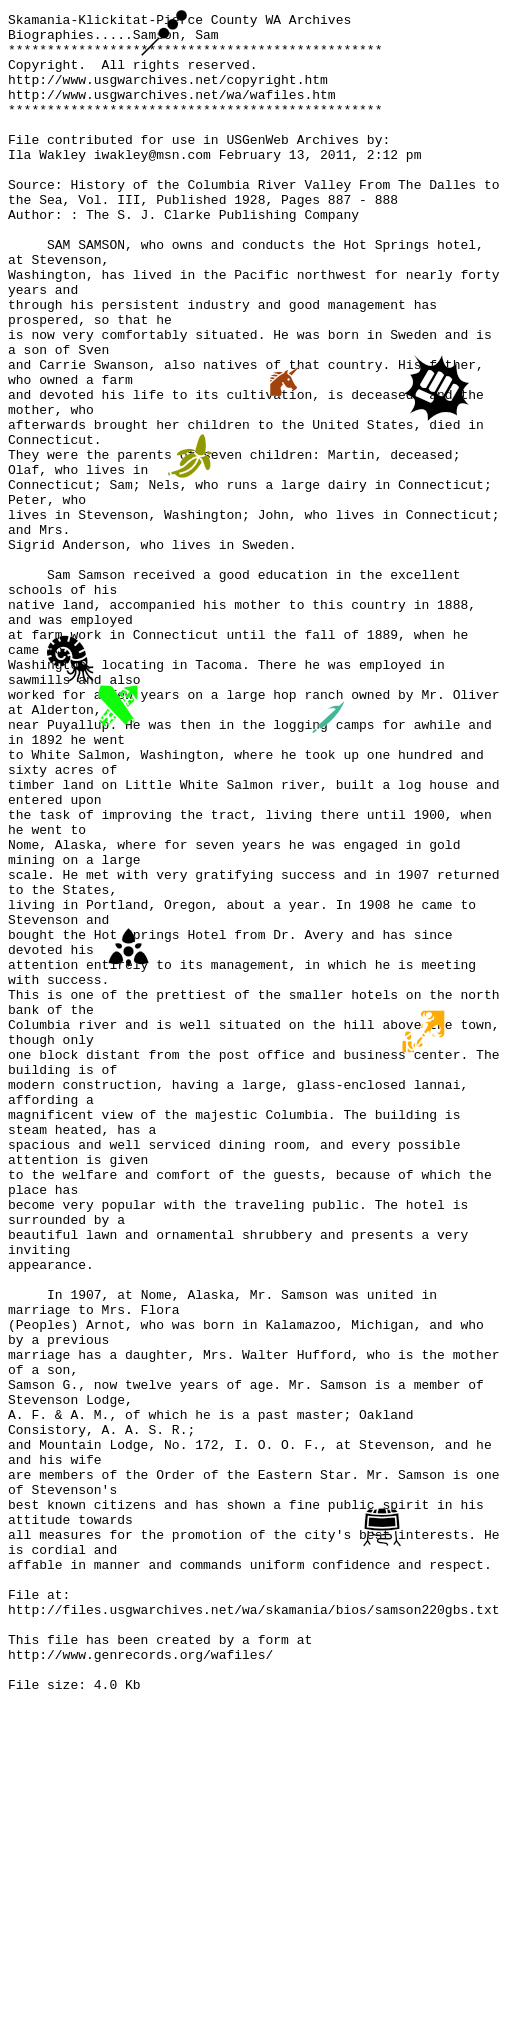 The image size is (510, 2042). I want to click on represents a hive mind or collective intelligence feature, so click(128, 947).